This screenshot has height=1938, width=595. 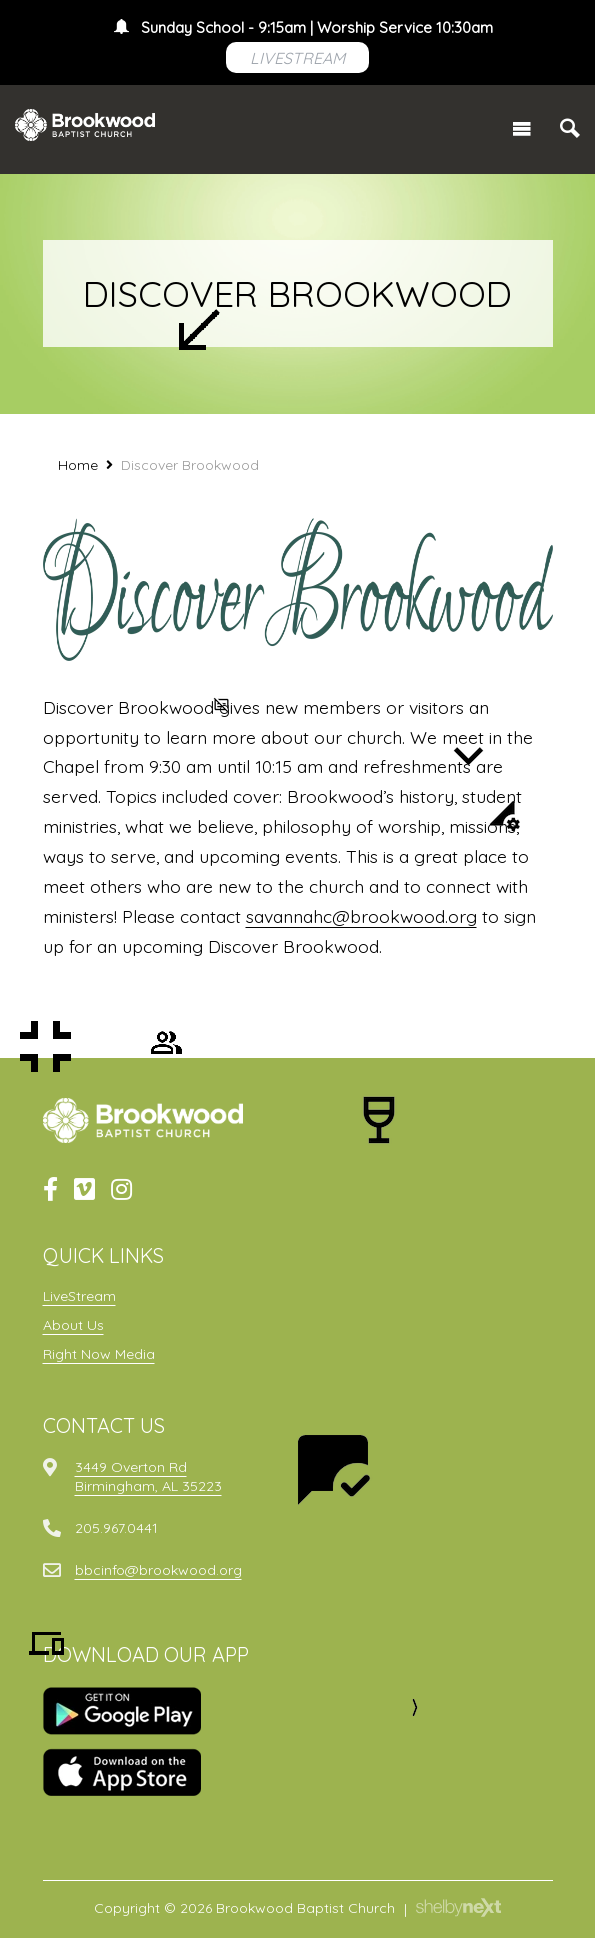 I want to click on expand a collapsed section or dropdown menu, so click(x=468, y=755).